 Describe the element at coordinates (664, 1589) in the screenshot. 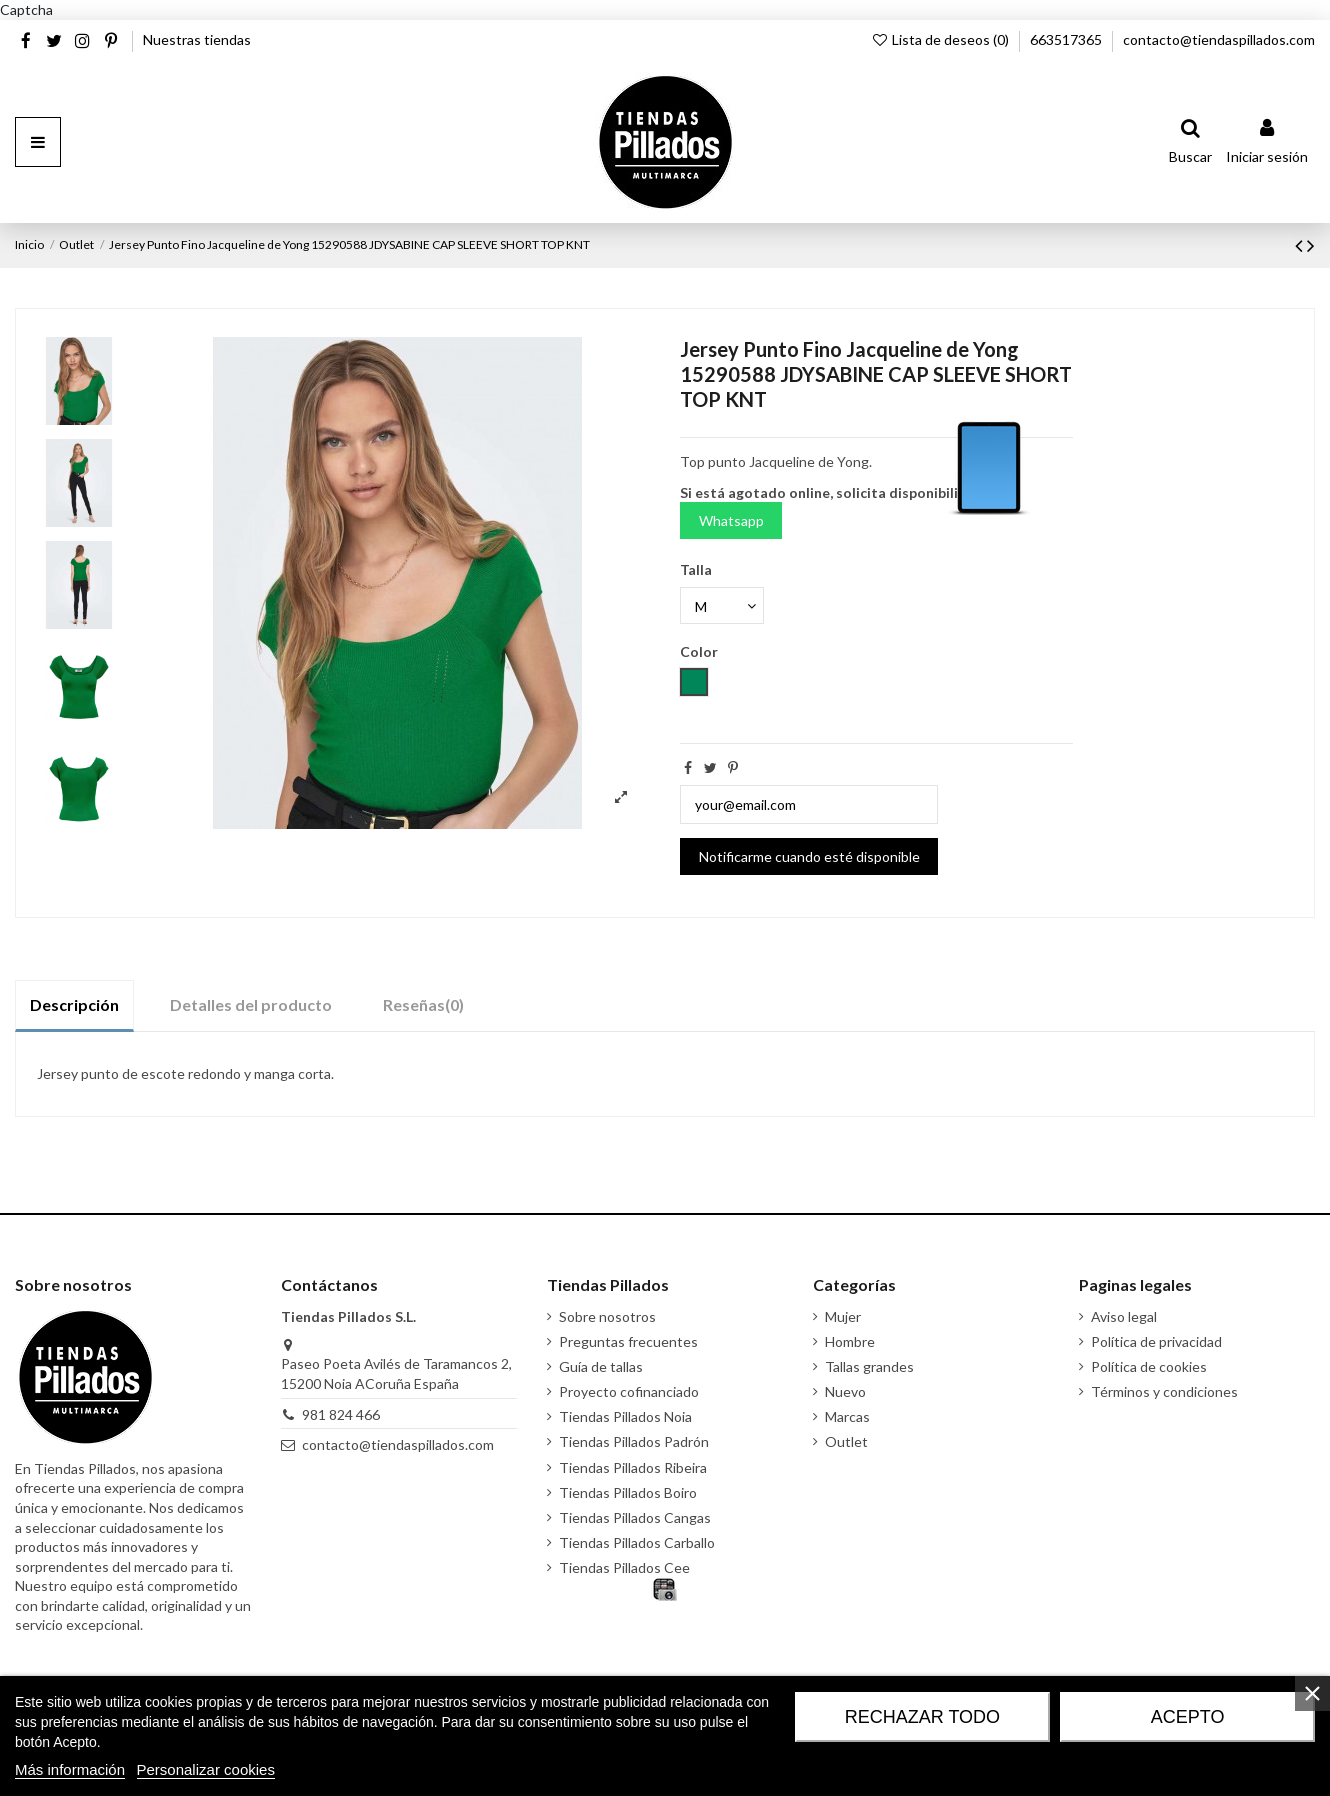

I see `open image capture to import photos from cameras or scanners` at that location.